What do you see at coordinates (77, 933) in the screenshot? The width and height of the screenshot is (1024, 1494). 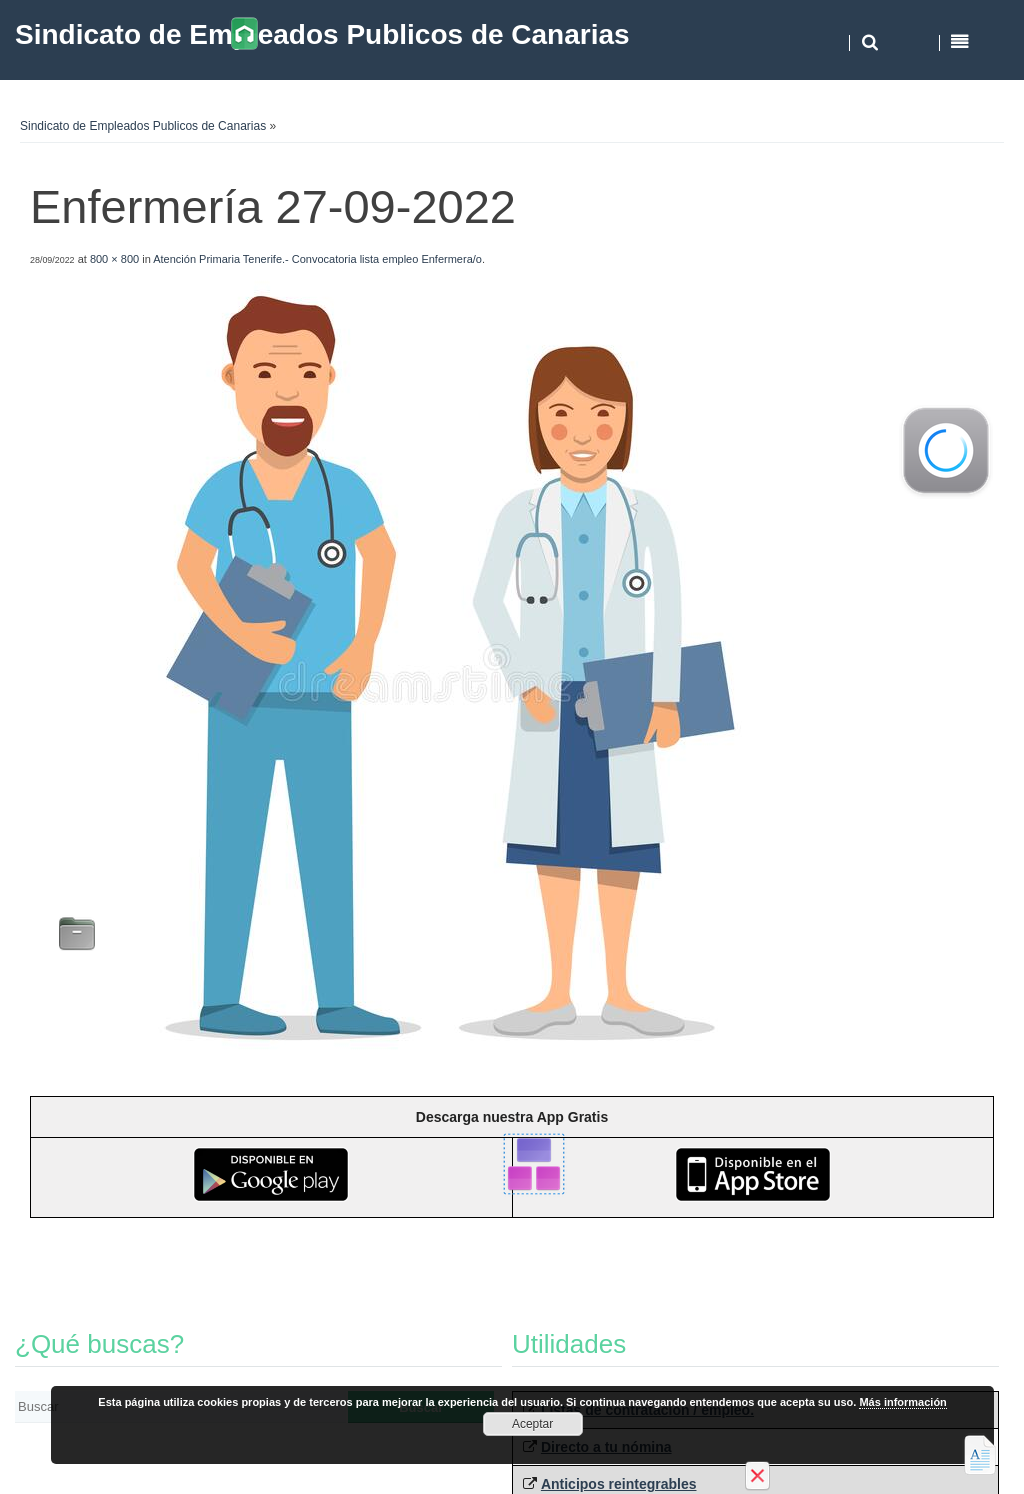 I see `open the file manager` at bounding box center [77, 933].